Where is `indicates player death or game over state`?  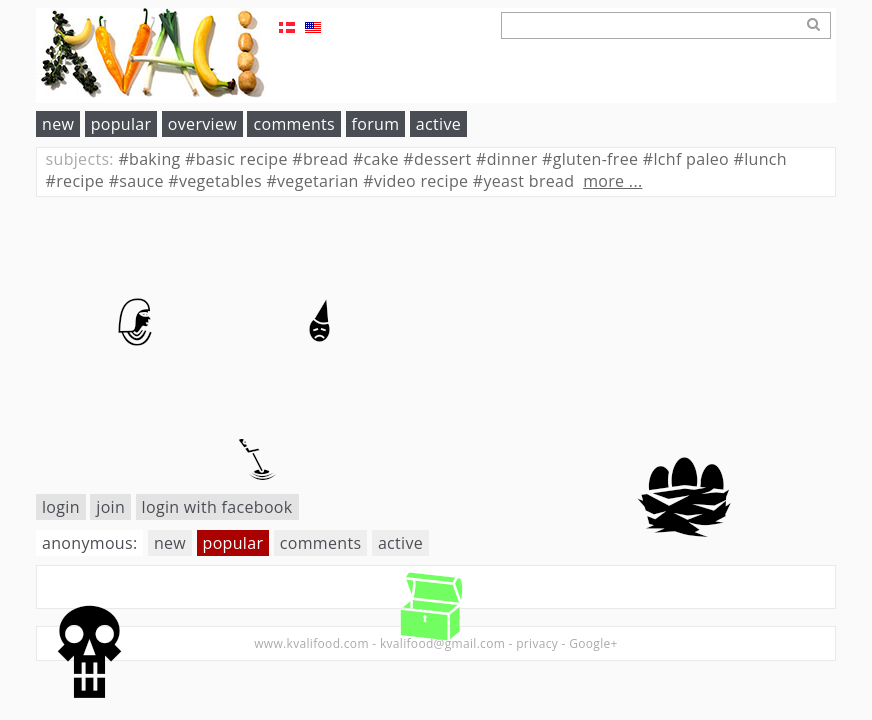
indicates player death or game over state is located at coordinates (89, 651).